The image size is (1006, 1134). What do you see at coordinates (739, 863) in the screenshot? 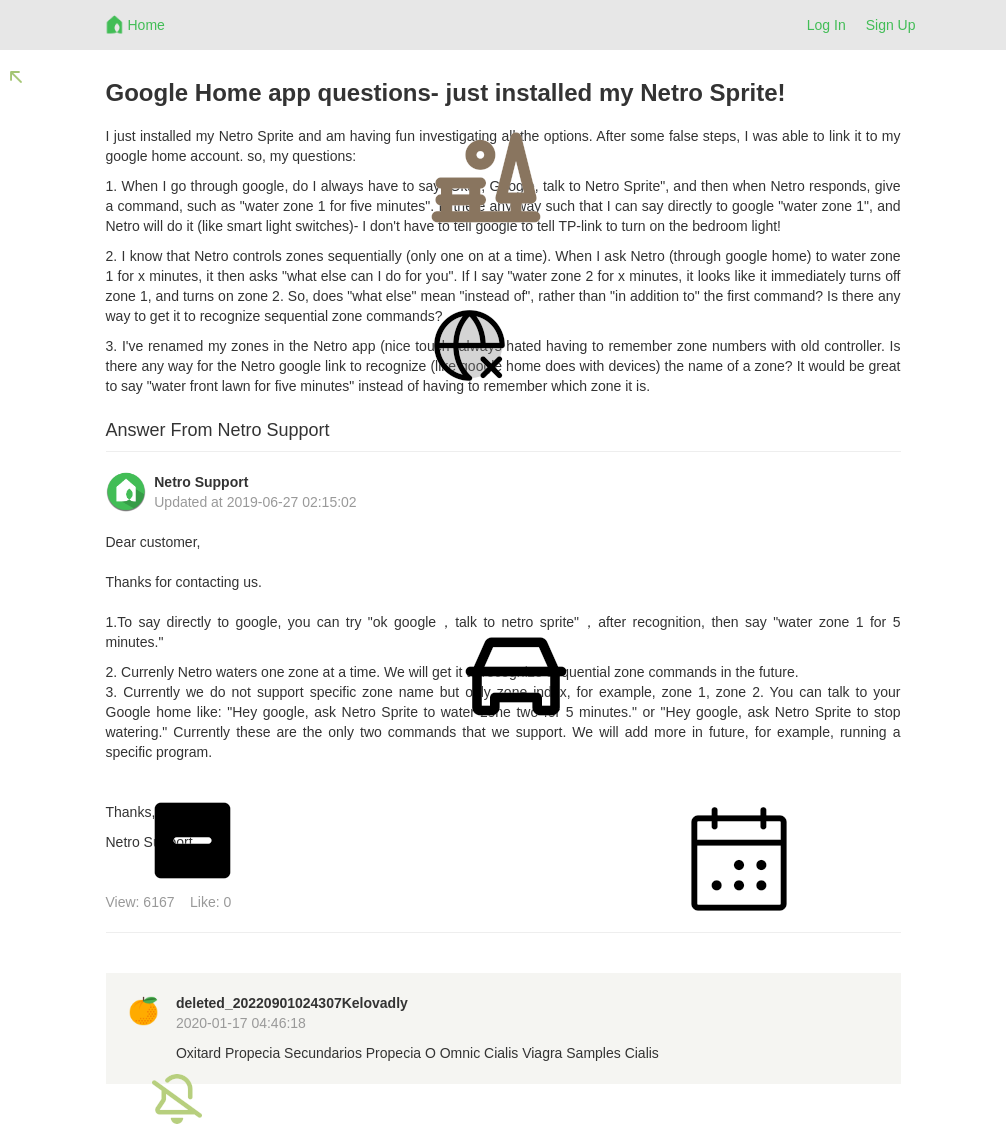
I see `view calendar events` at bounding box center [739, 863].